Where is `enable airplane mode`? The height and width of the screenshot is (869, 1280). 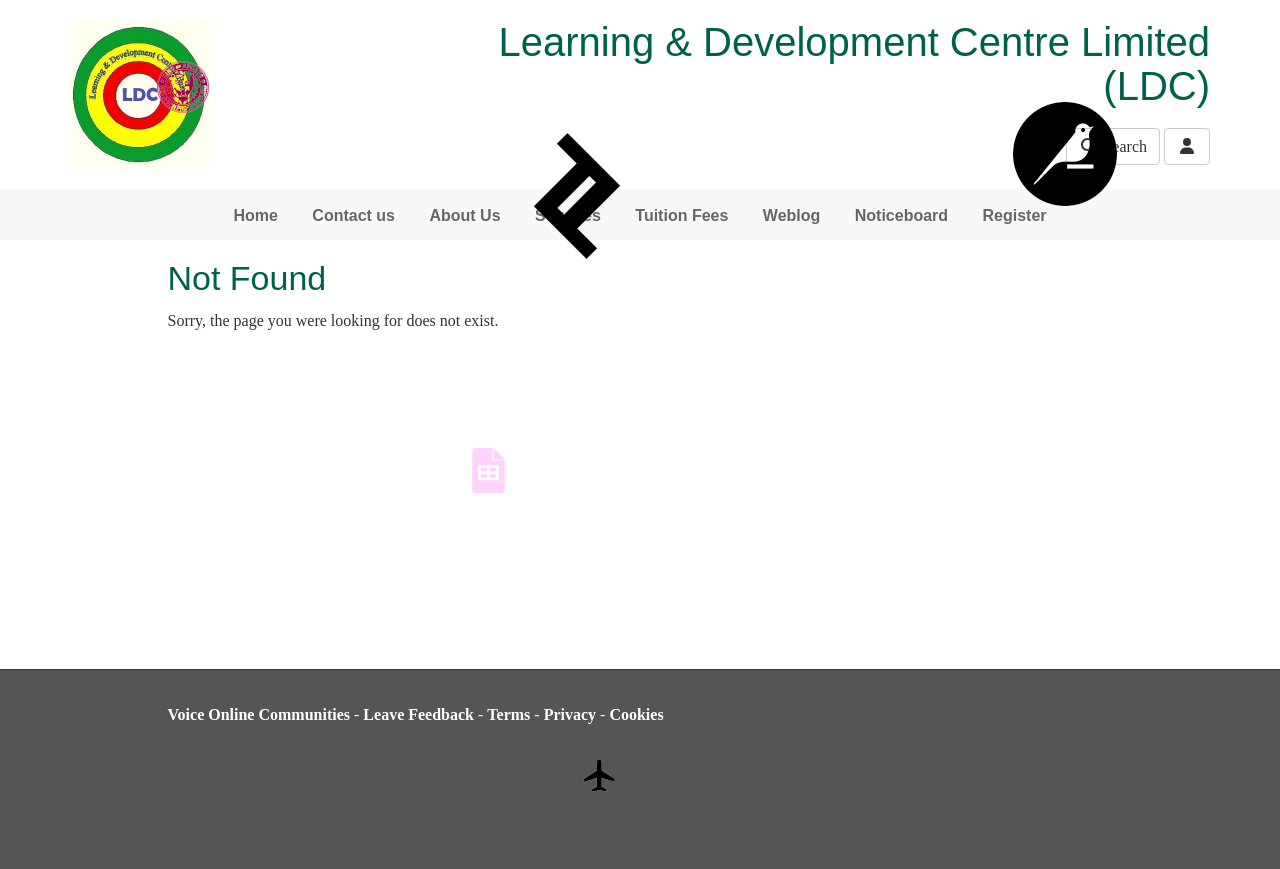
enable airplane mode is located at coordinates (598, 775).